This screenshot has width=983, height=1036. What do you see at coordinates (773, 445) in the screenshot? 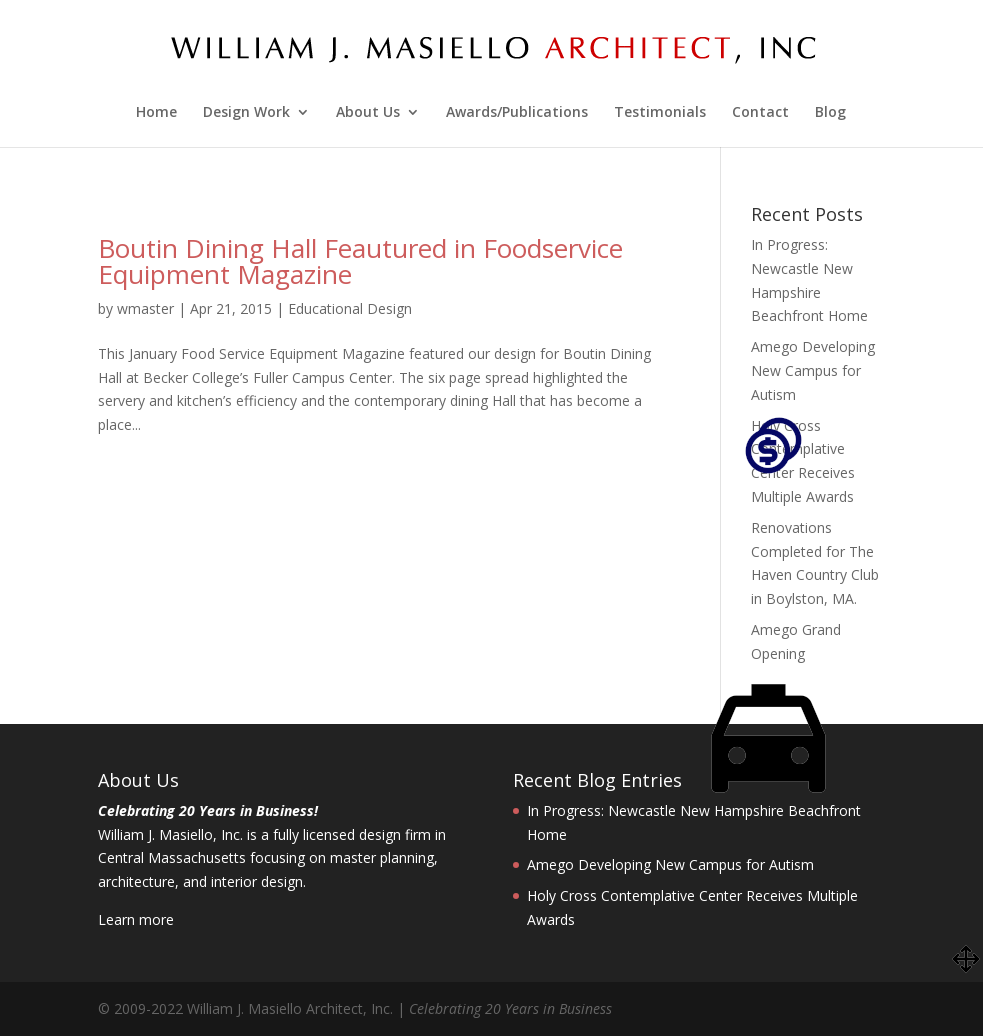
I see `view your coin balance or currency` at bounding box center [773, 445].